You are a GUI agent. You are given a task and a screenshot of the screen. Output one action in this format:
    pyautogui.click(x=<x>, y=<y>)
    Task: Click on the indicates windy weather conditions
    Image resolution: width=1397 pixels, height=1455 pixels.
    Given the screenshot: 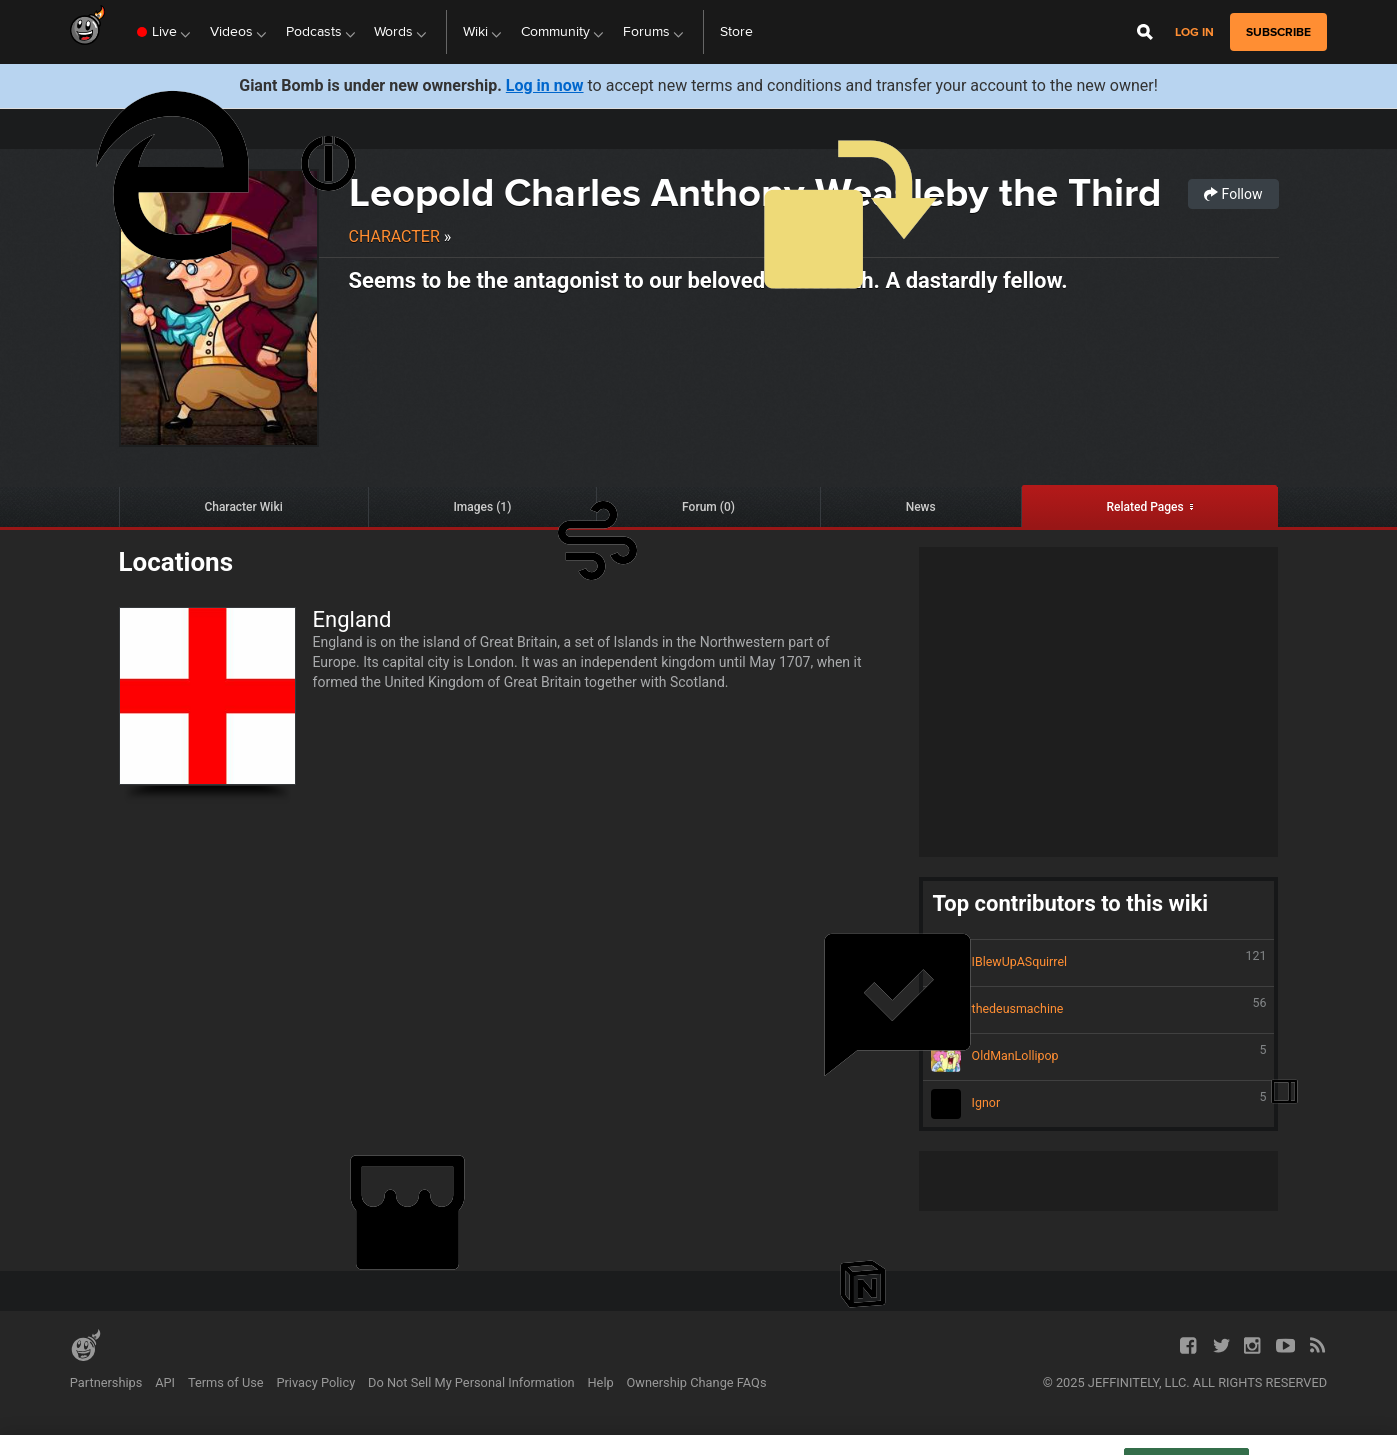 What is the action you would take?
    pyautogui.click(x=597, y=540)
    